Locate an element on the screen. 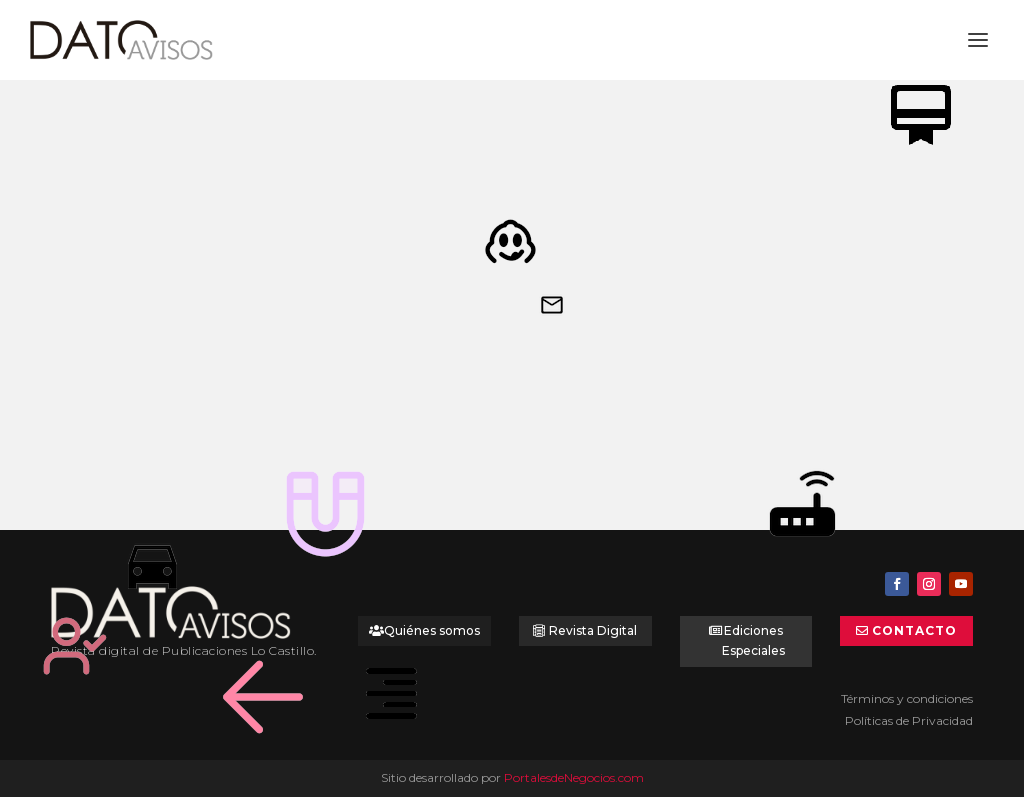  verify or approve a user account is located at coordinates (75, 646).